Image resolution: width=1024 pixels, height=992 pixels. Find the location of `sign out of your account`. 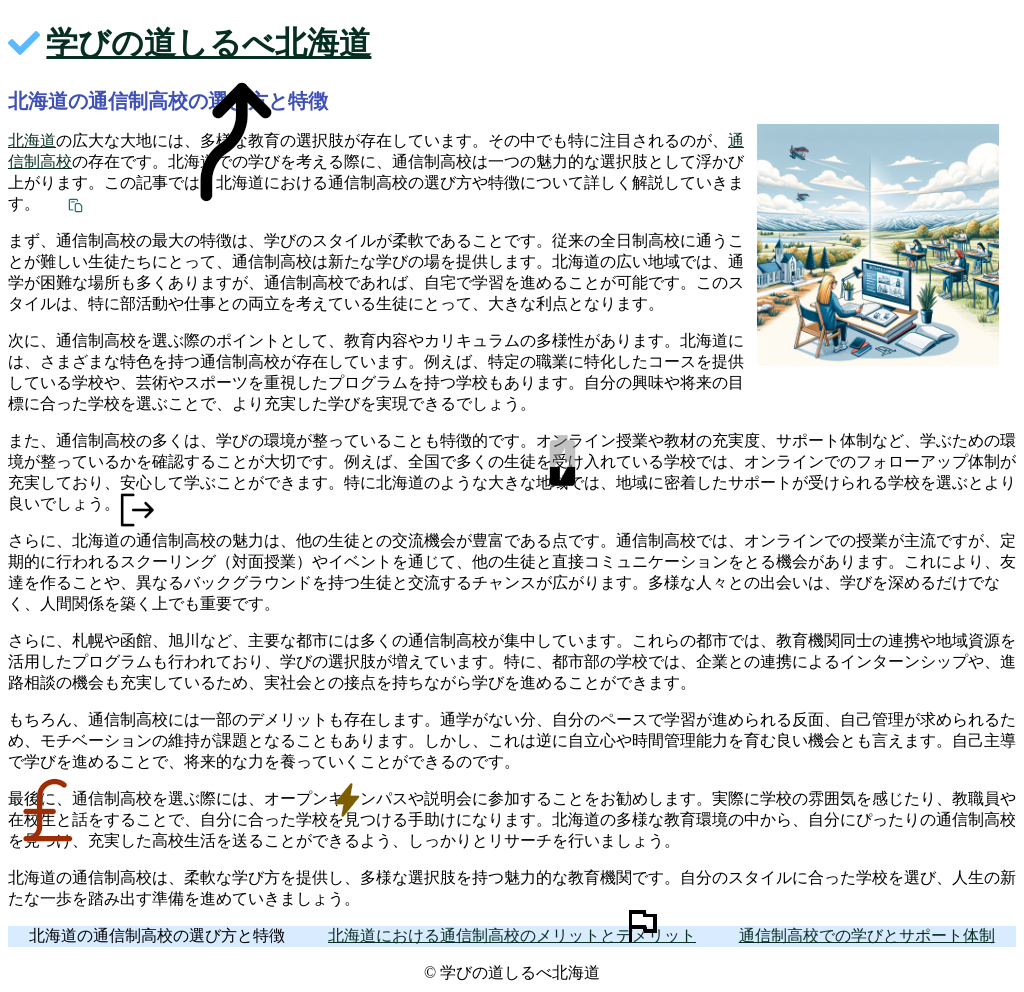

sign out of your account is located at coordinates (136, 510).